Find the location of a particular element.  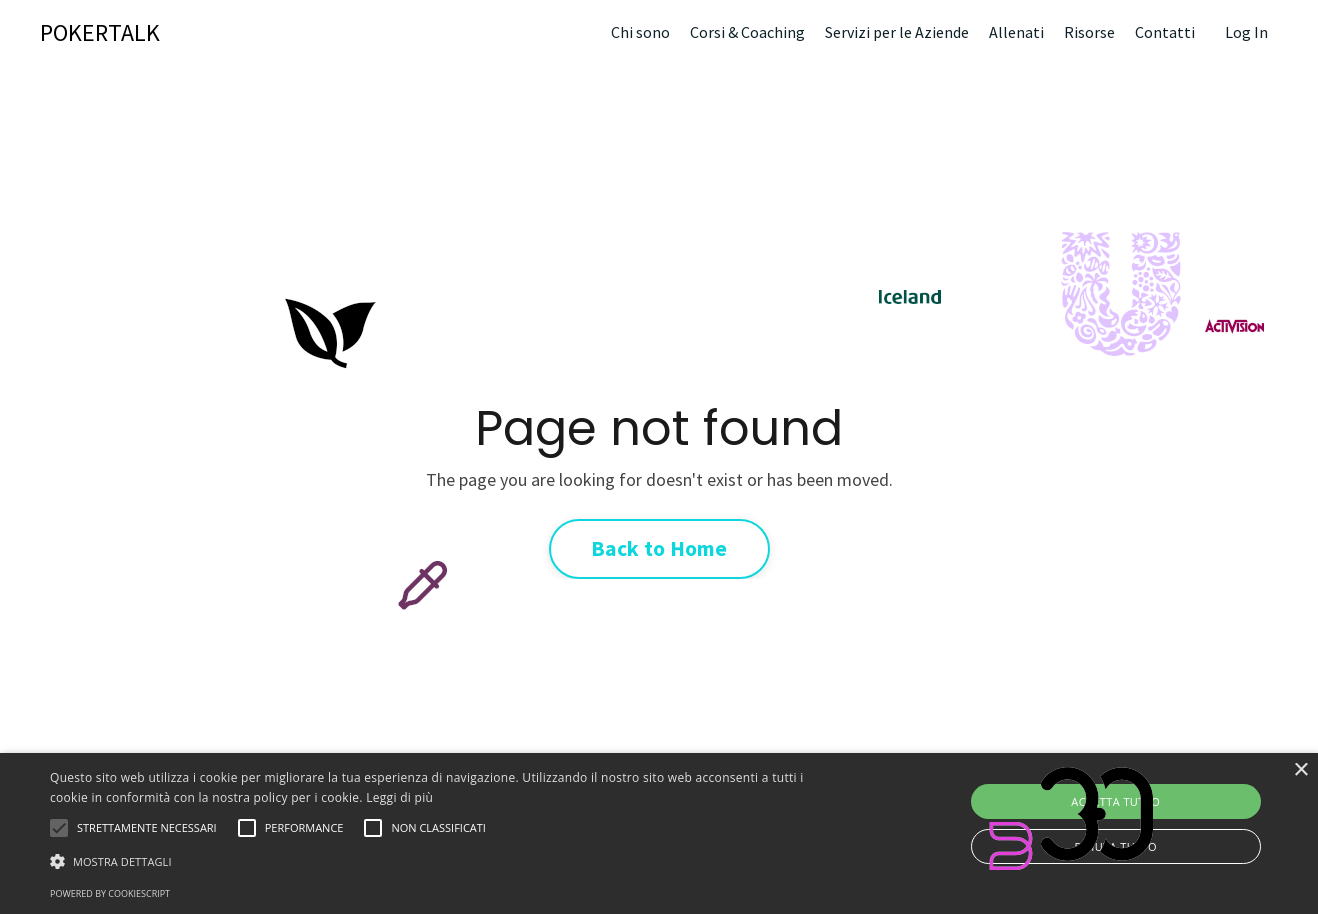

codefresh logo - a CI/CD platform for kubernetes deployments is located at coordinates (330, 333).